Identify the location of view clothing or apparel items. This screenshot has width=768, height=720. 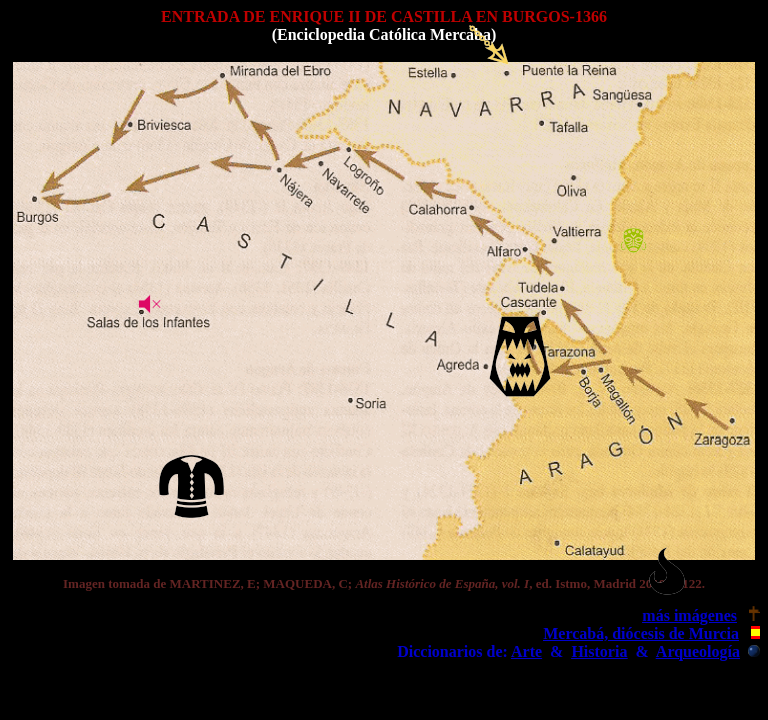
(191, 486).